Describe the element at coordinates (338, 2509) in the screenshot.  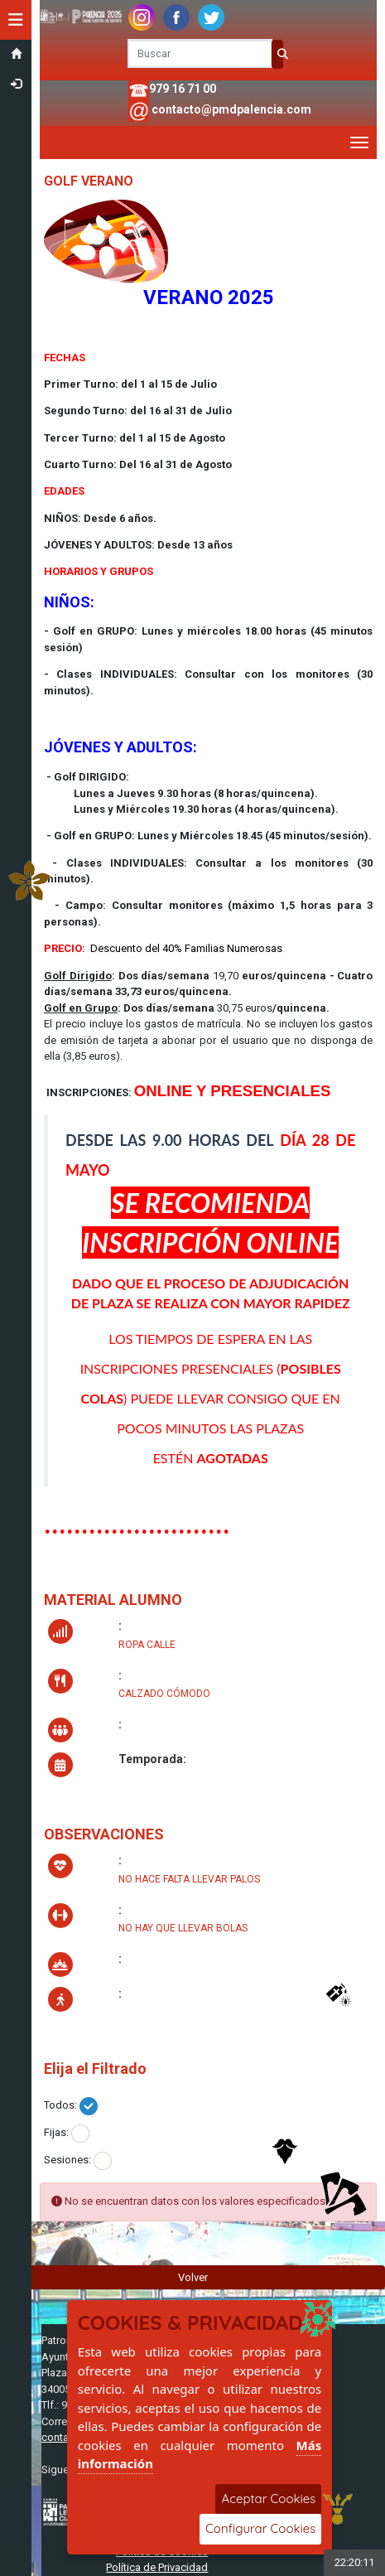
I see `track your expenses` at that location.